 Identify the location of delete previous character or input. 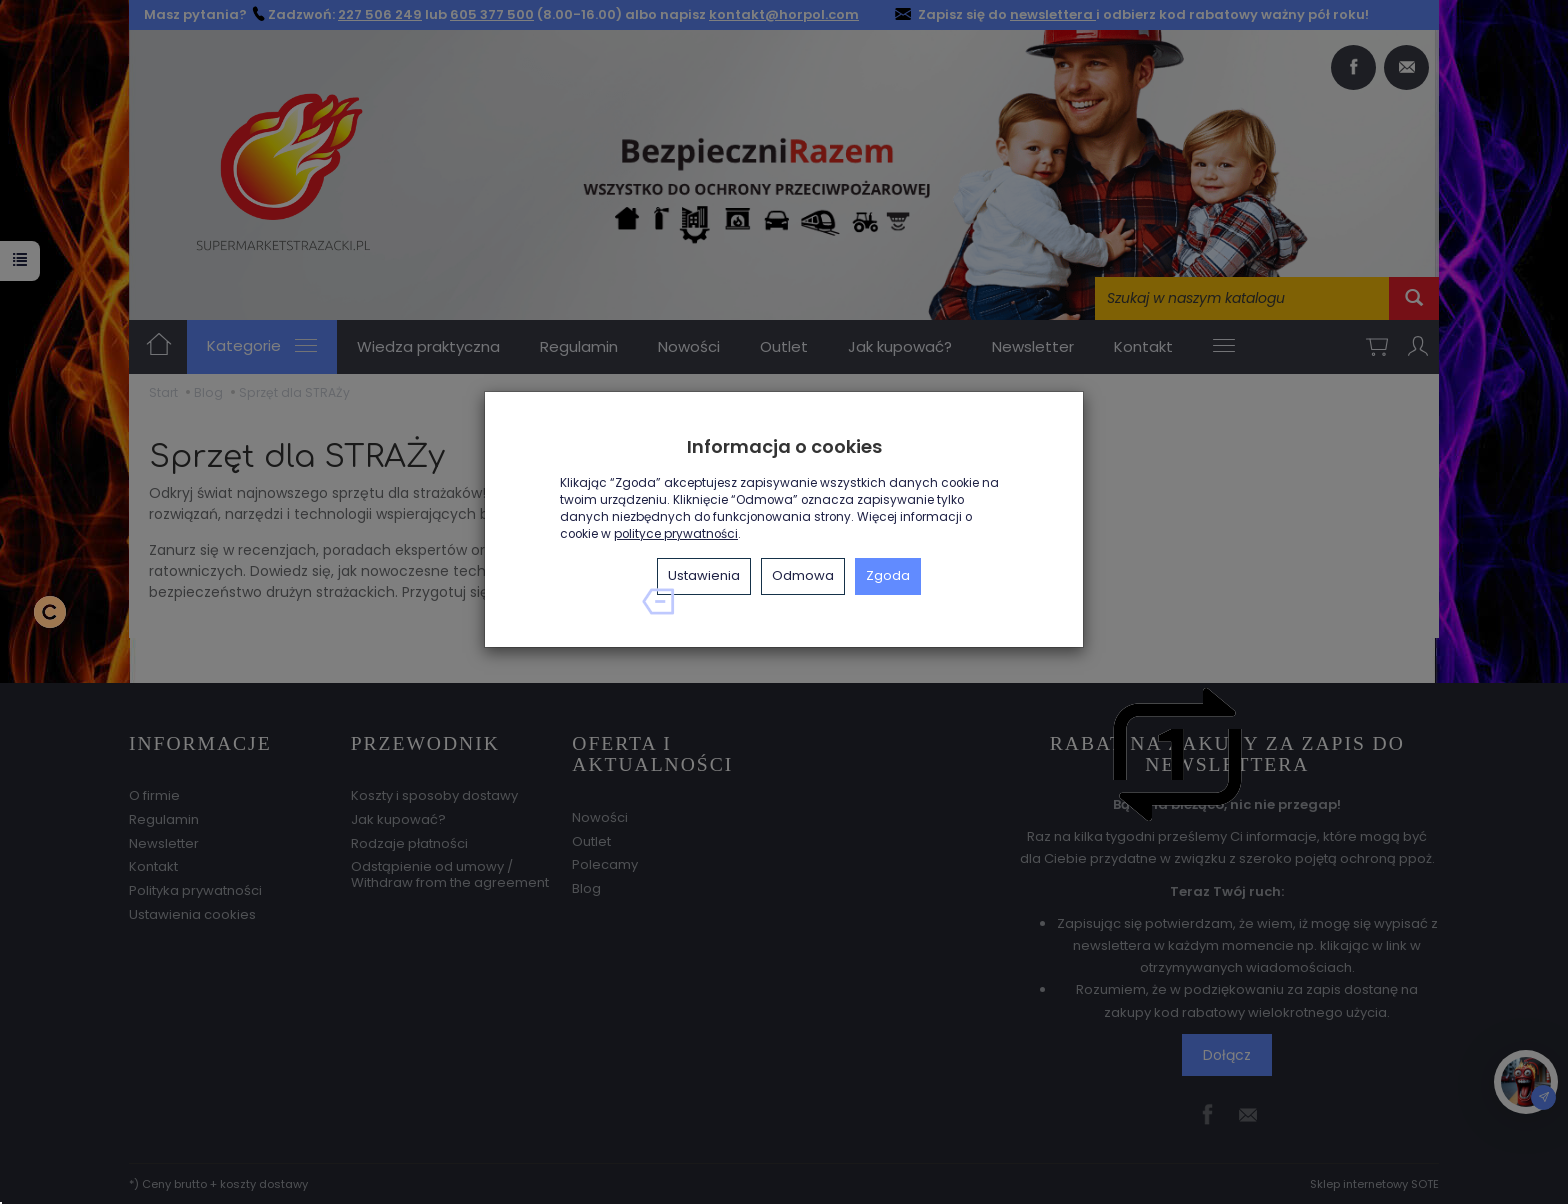
(659, 601).